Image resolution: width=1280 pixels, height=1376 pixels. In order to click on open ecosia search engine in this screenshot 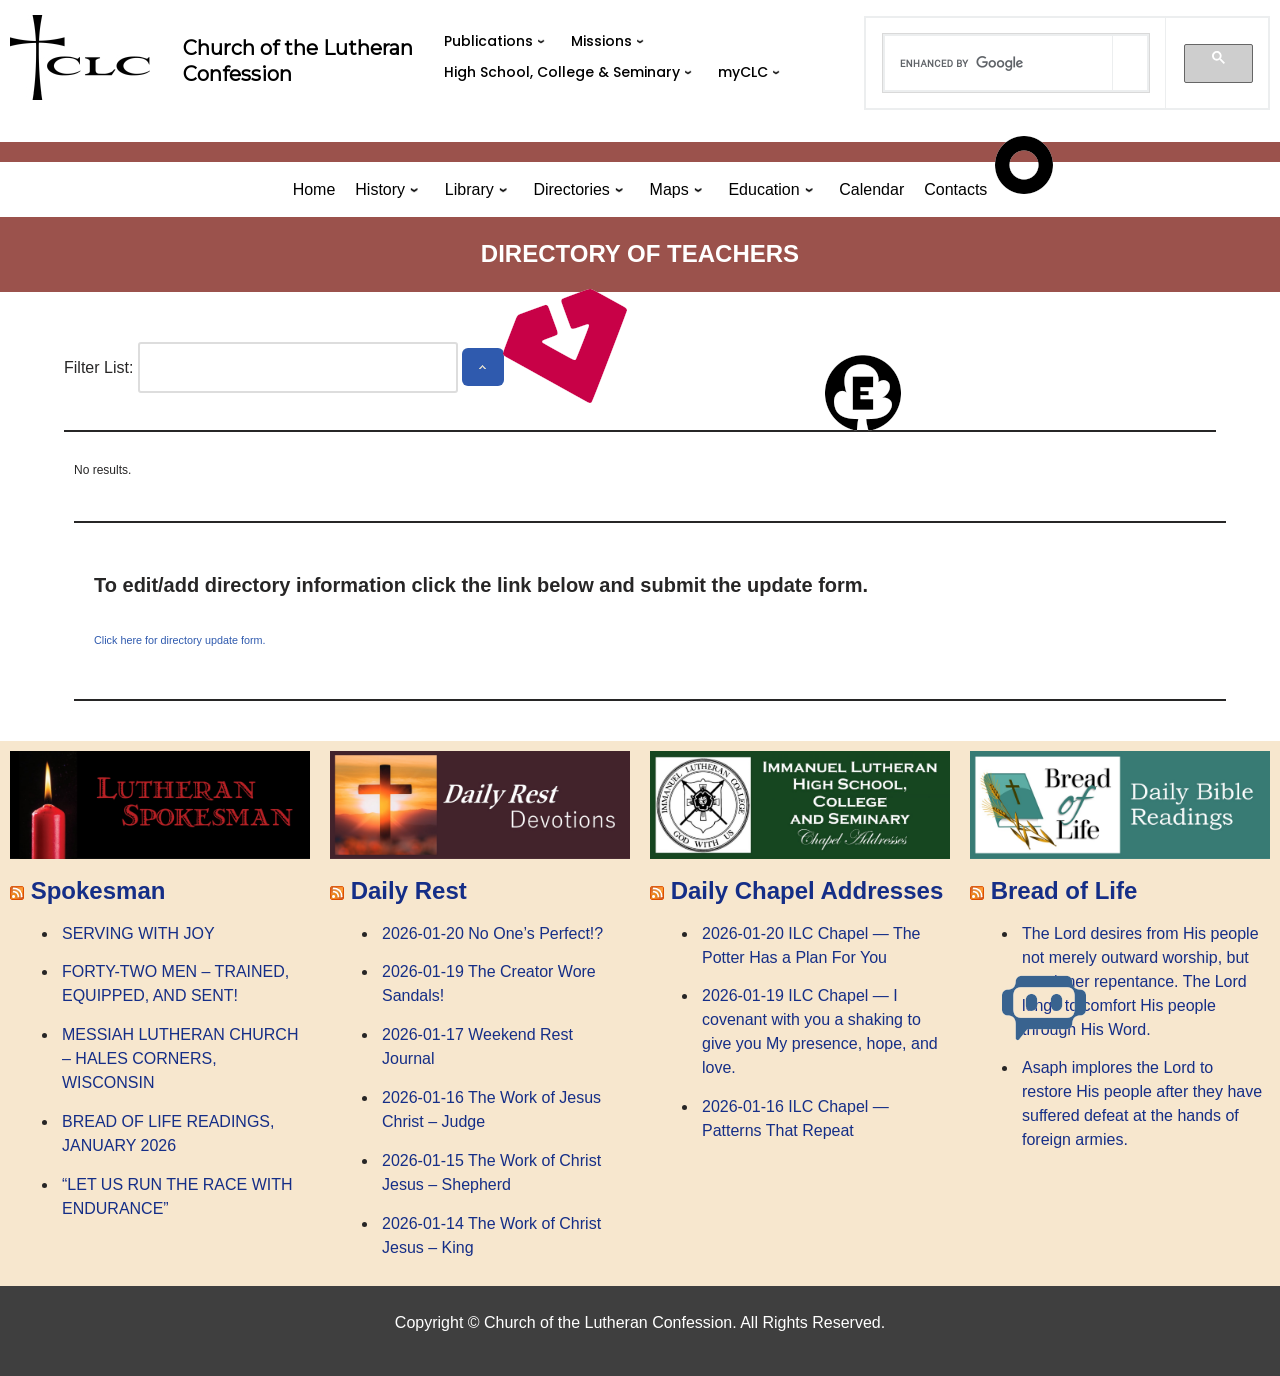, I will do `click(863, 393)`.